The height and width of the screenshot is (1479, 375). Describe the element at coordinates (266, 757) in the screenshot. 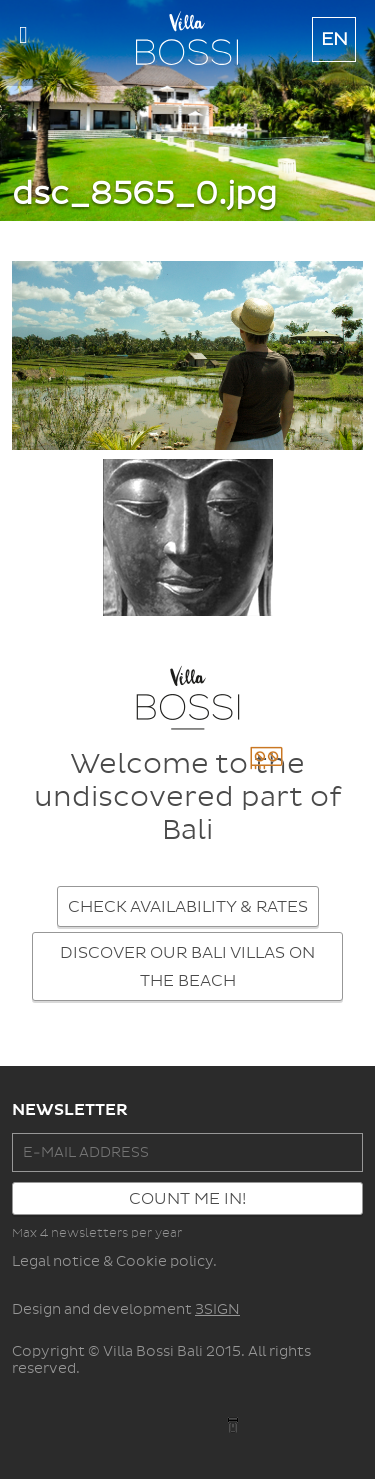

I see `view graphics card or GPU information` at that location.